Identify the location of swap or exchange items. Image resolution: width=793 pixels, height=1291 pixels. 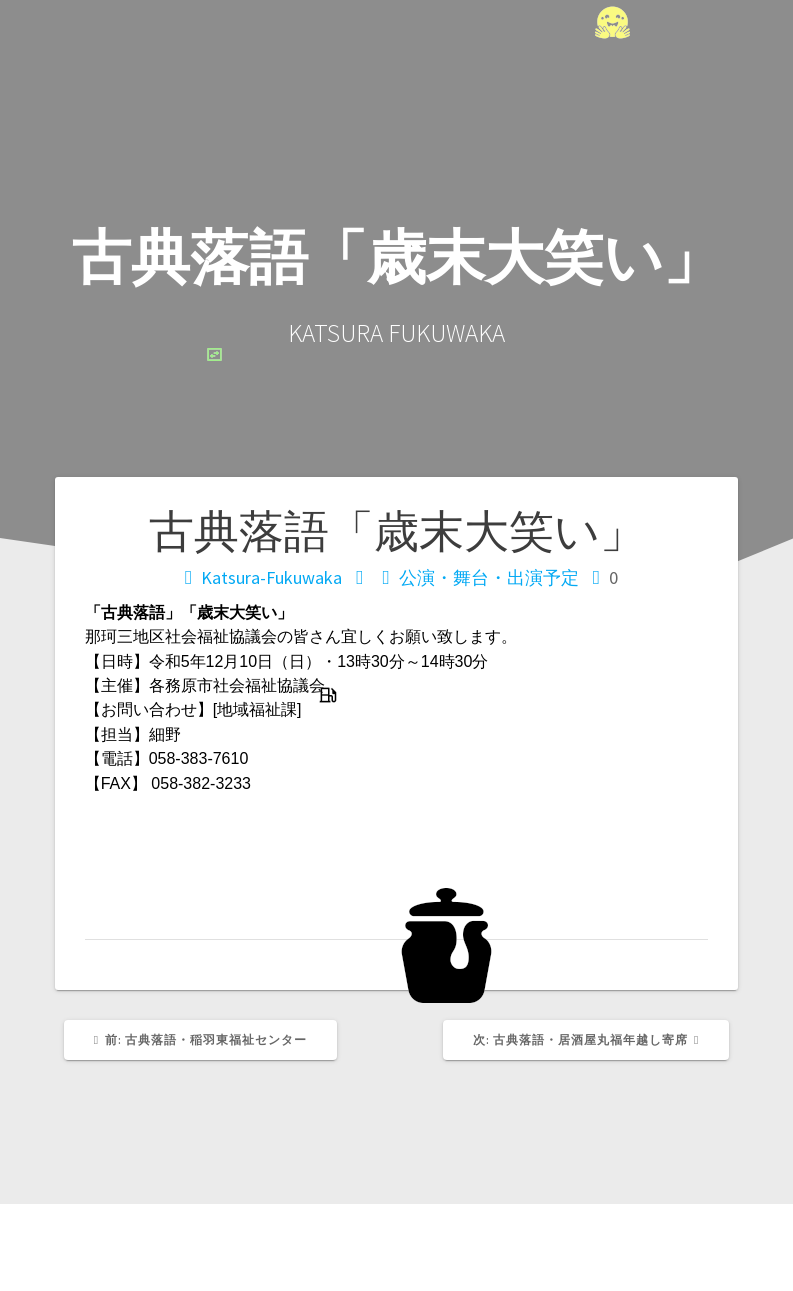
(214, 354).